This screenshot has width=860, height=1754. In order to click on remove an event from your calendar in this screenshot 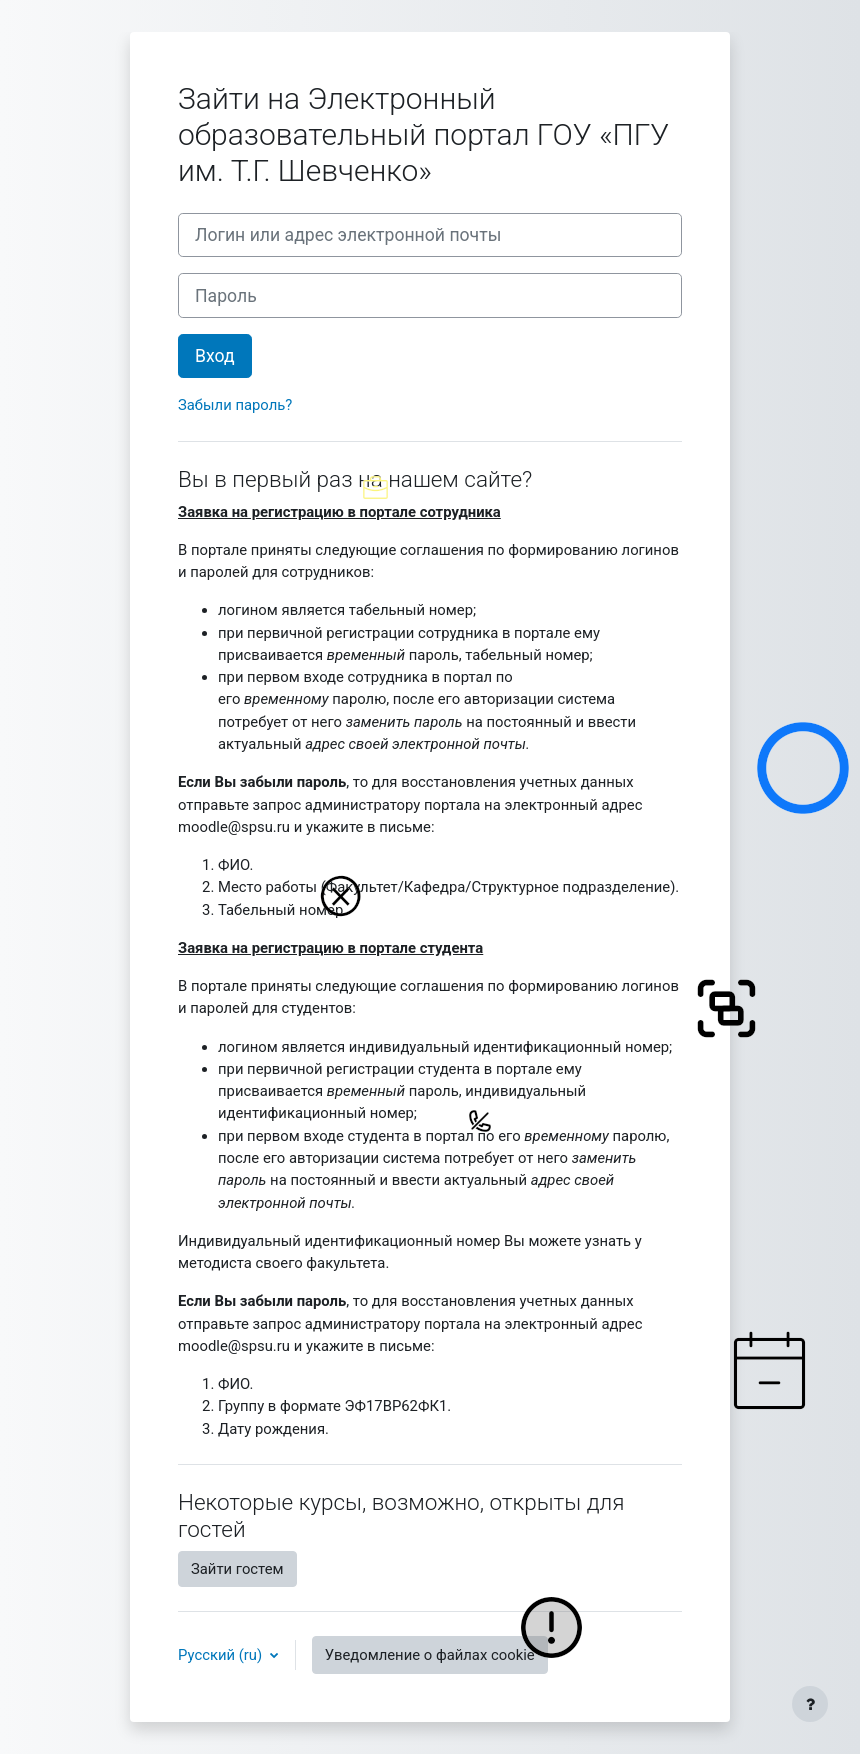, I will do `click(769, 1373)`.